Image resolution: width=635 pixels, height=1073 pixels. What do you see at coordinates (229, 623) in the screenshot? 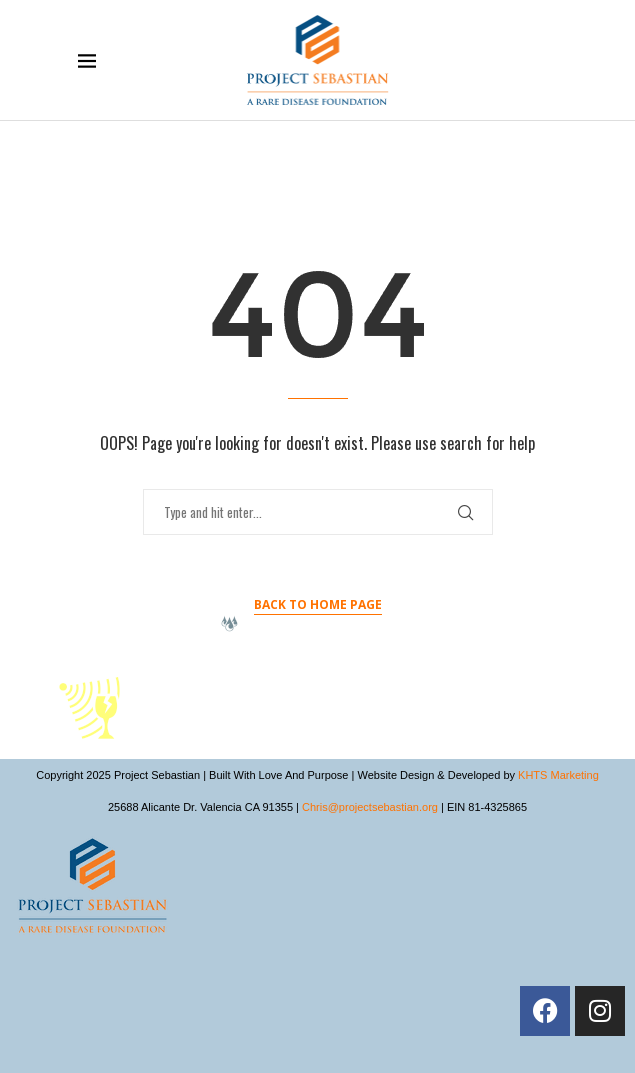
I see `indicates humidity or moisture level` at bounding box center [229, 623].